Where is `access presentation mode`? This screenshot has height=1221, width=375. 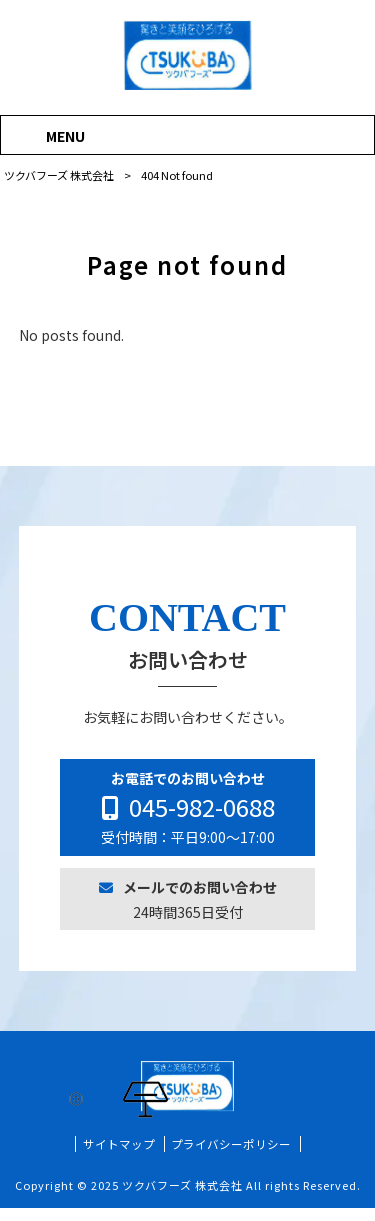 access presentation mode is located at coordinates (145, 1099).